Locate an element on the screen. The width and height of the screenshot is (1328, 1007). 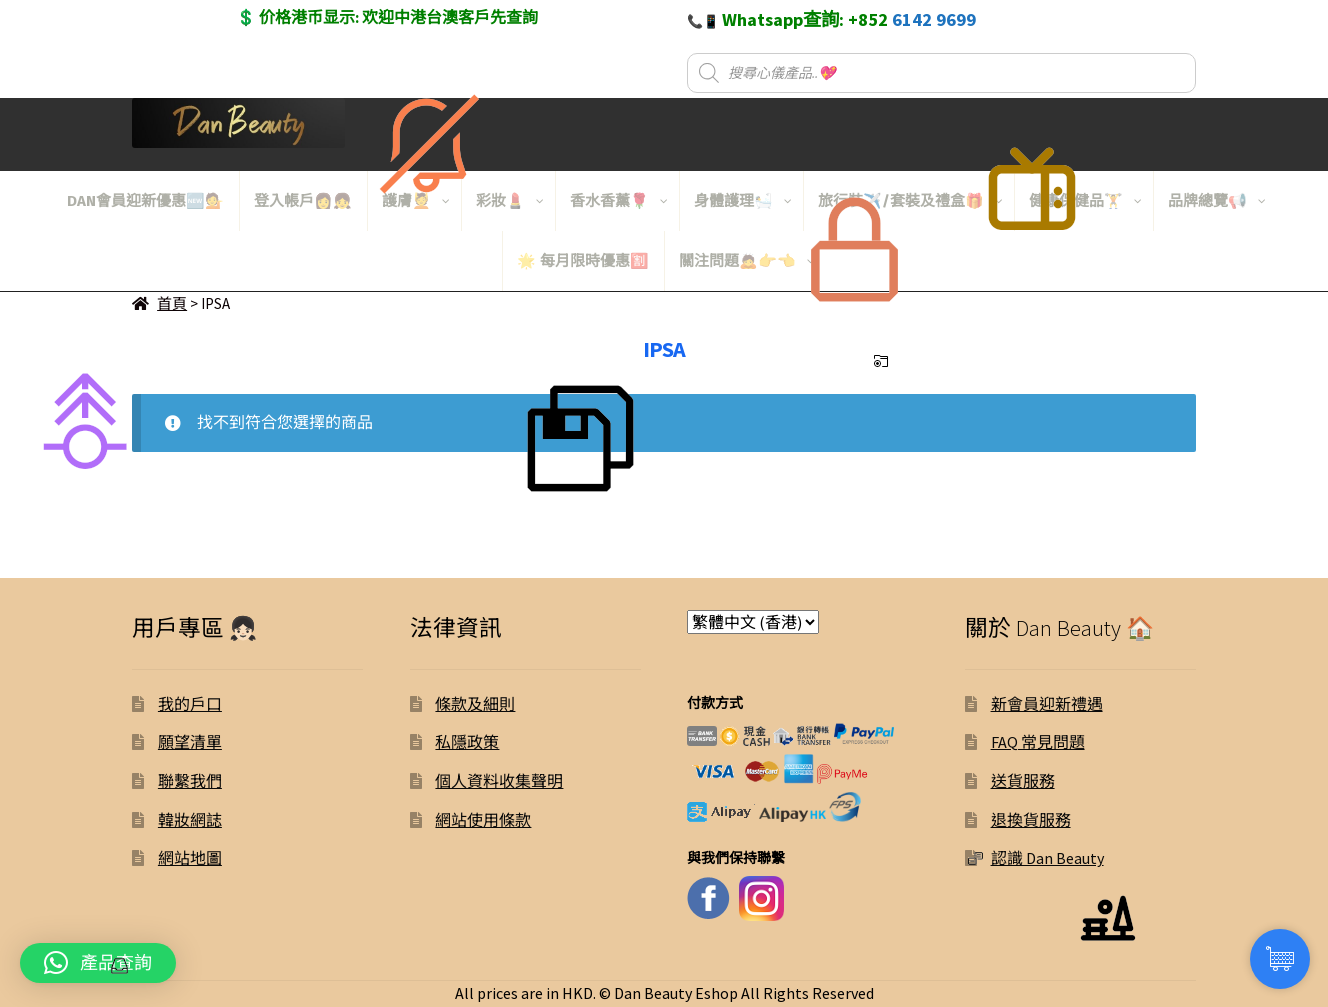
access retro or classic TV content is located at coordinates (1032, 191).